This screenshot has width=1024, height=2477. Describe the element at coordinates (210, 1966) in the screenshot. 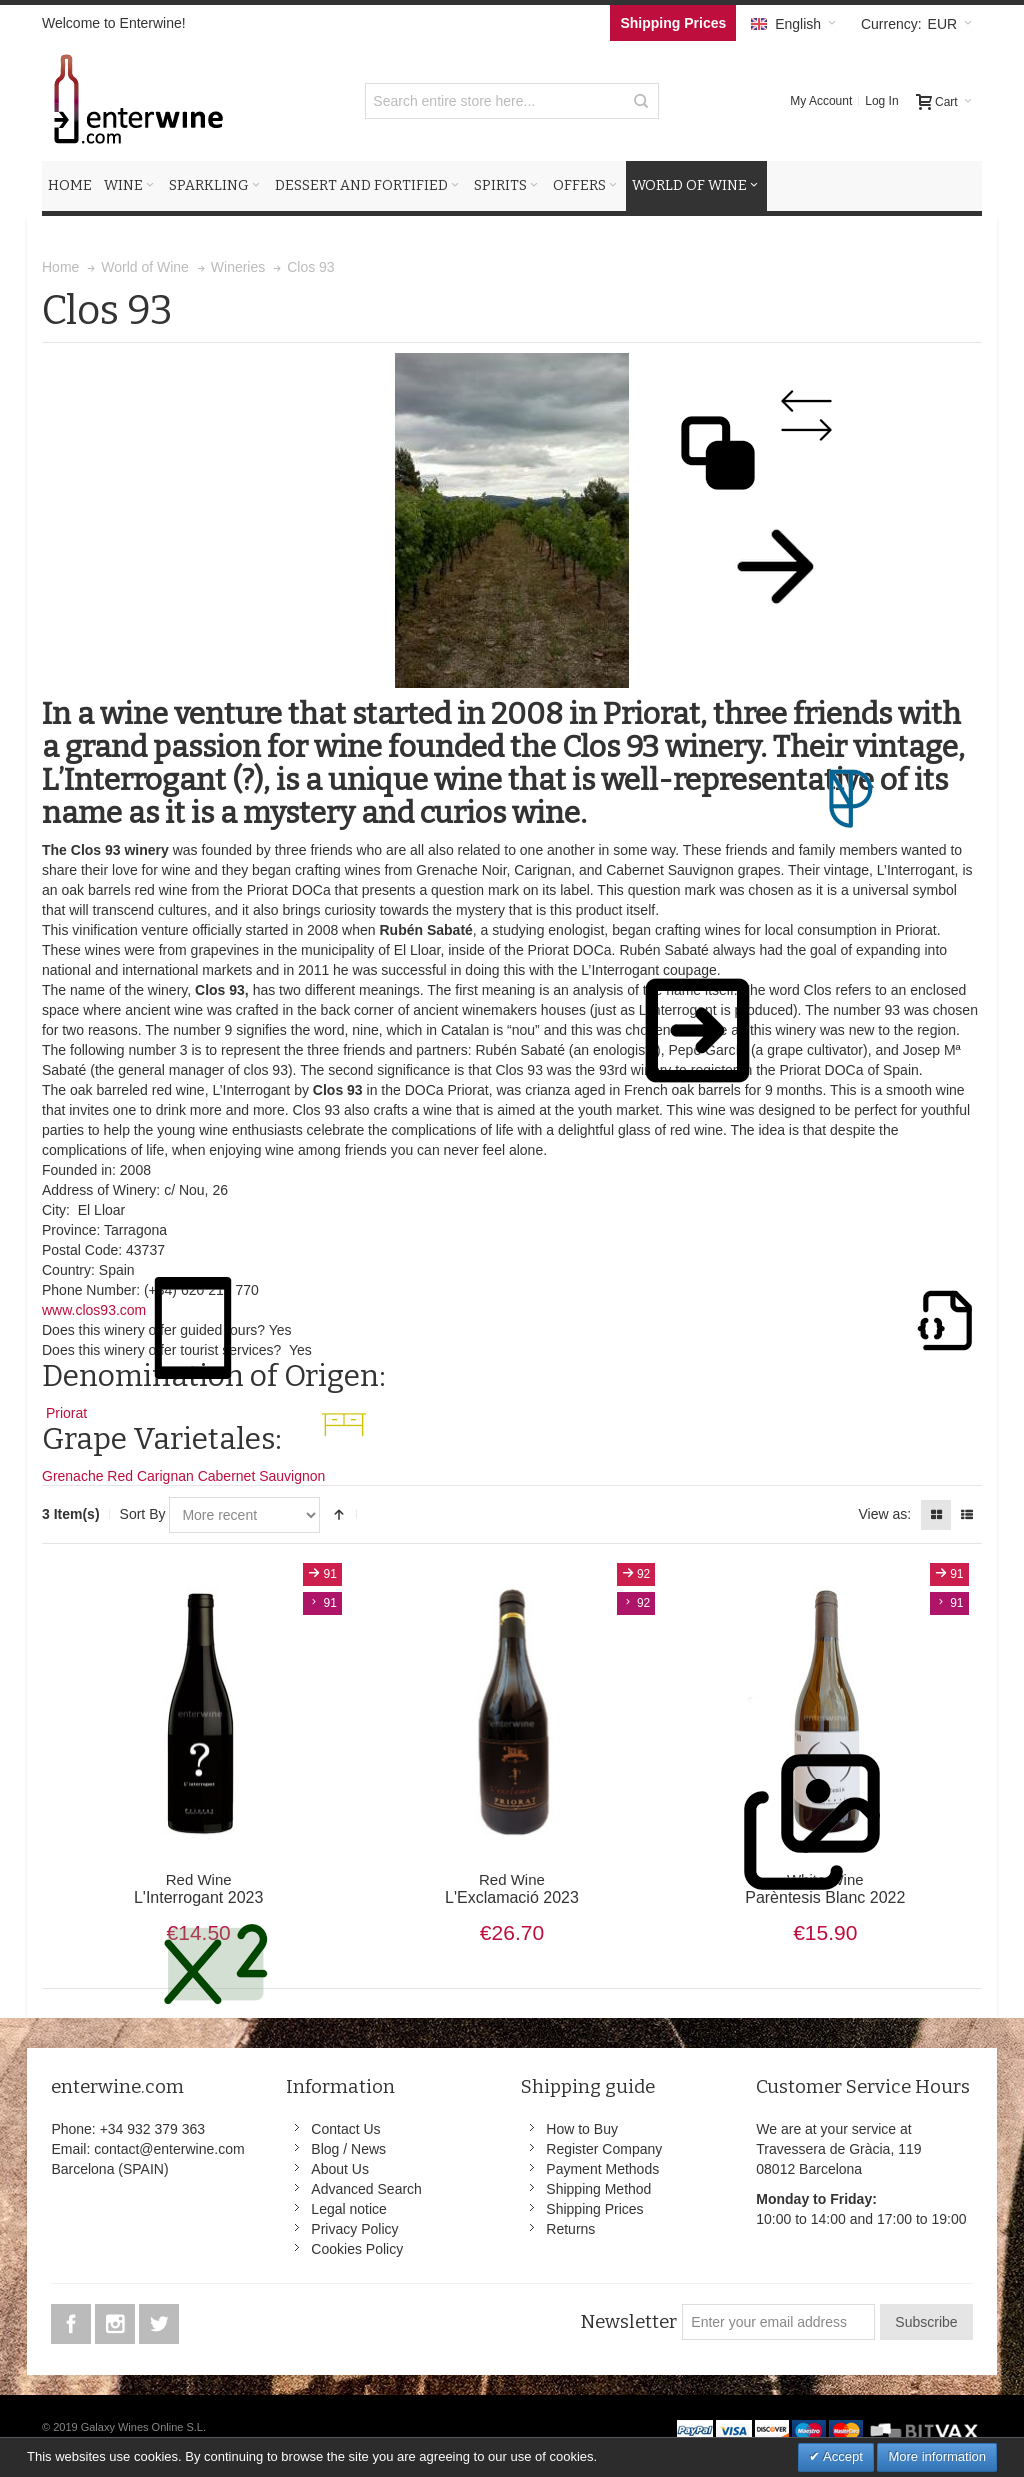

I see `format text as superscript` at that location.